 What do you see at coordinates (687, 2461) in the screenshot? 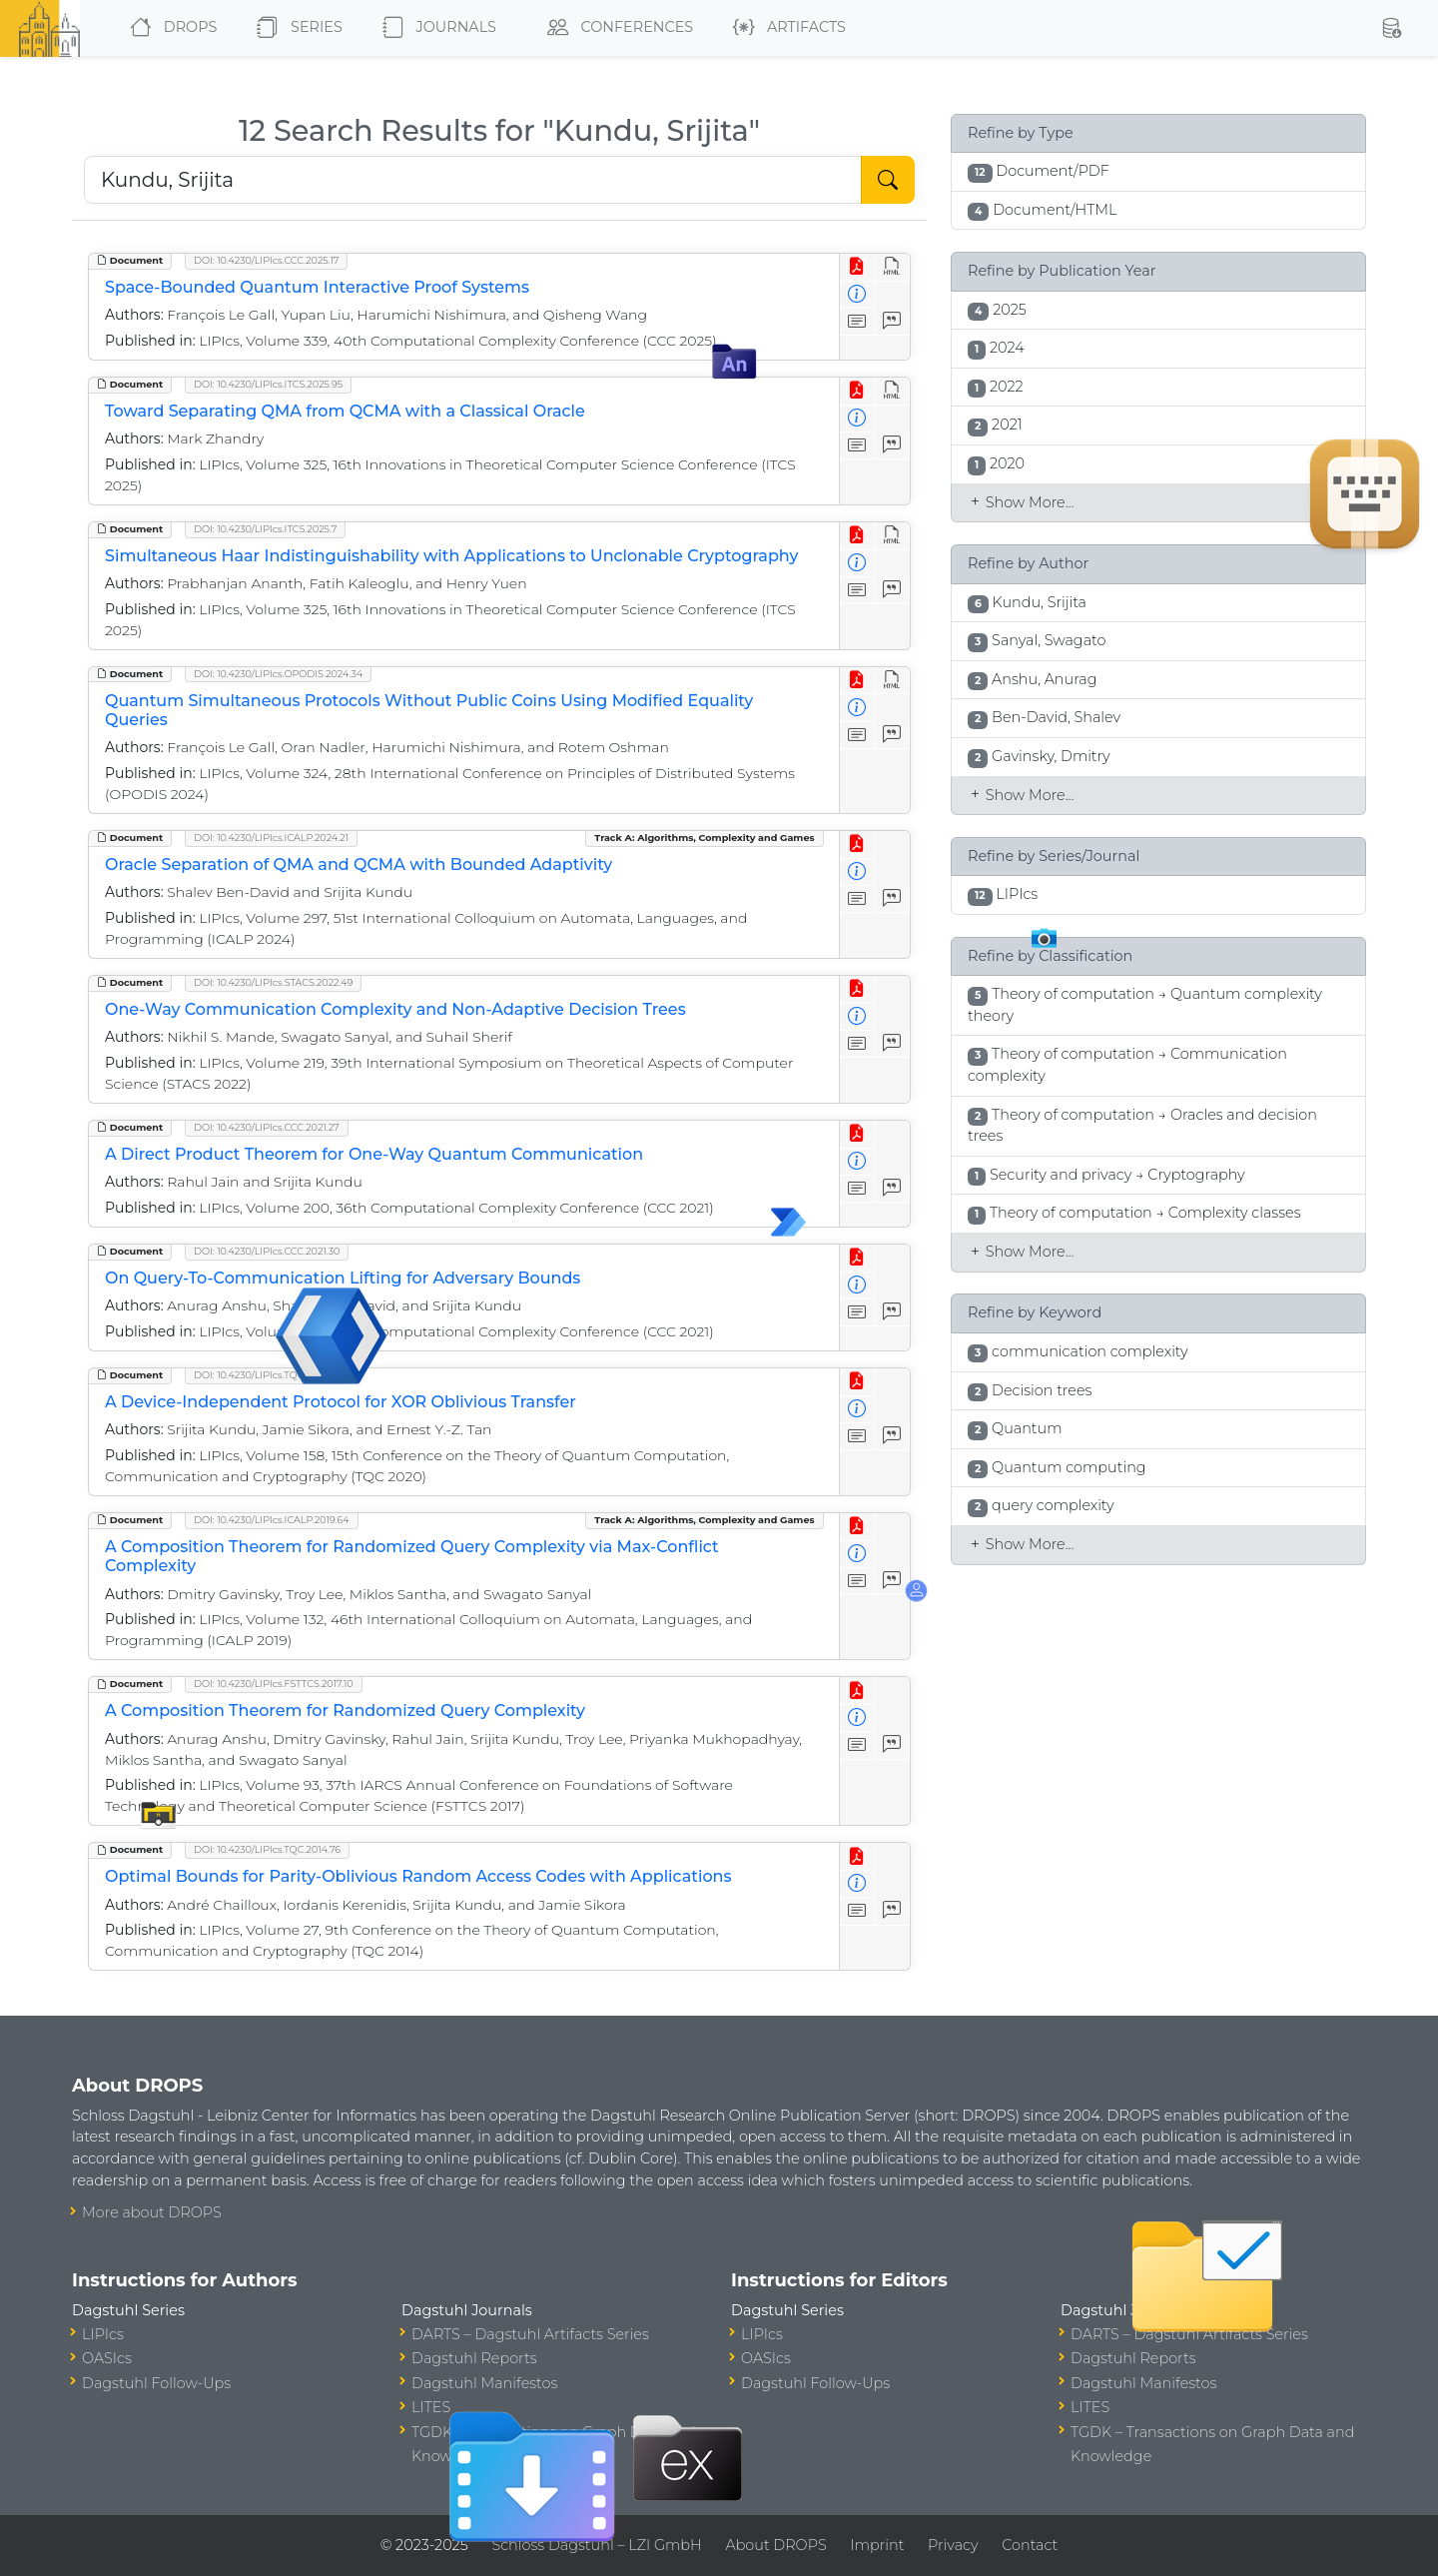
I see `folder containing express.js project files` at bounding box center [687, 2461].